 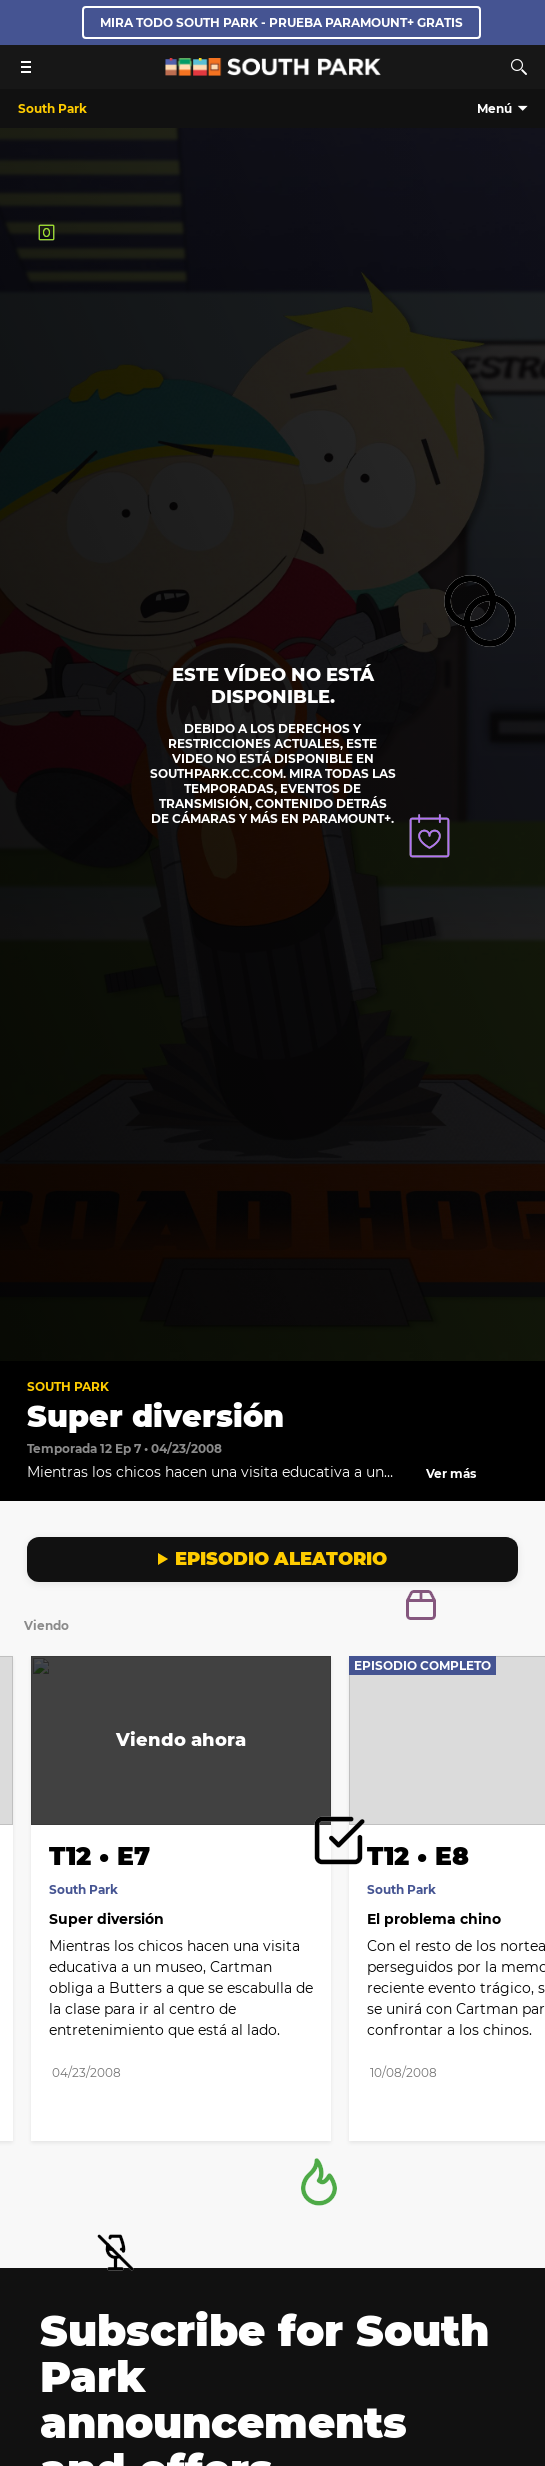 What do you see at coordinates (421, 1605) in the screenshot?
I see `view package or shipment details` at bounding box center [421, 1605].